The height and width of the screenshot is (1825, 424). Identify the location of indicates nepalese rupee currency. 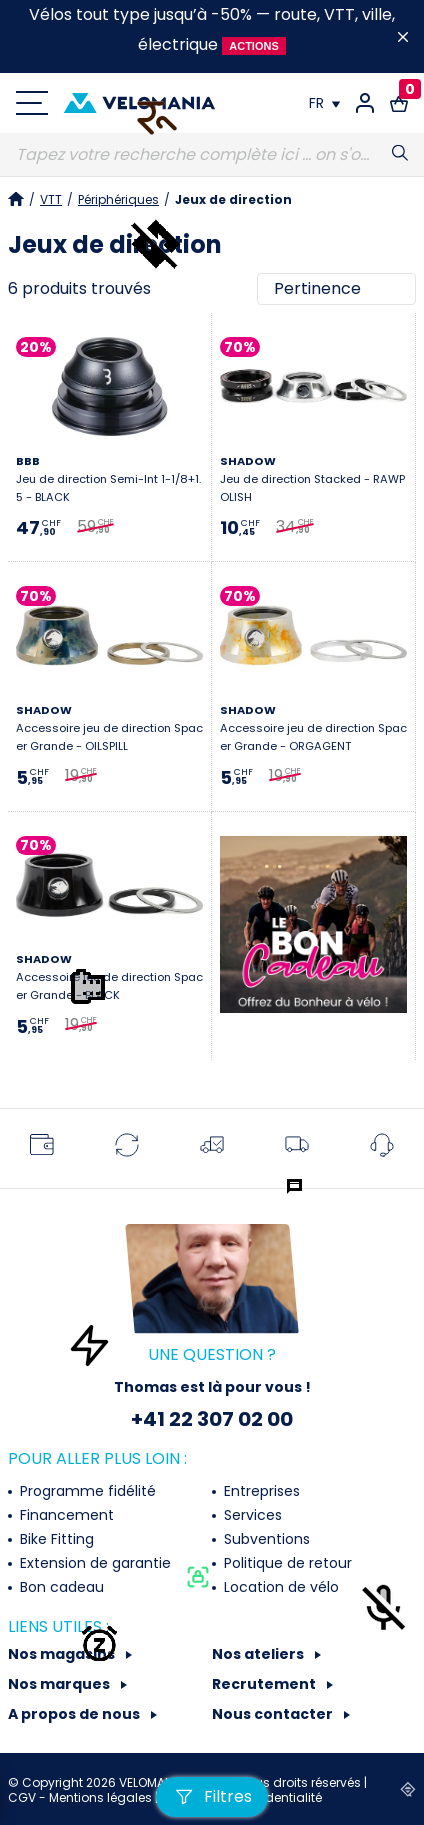
(156, 118).